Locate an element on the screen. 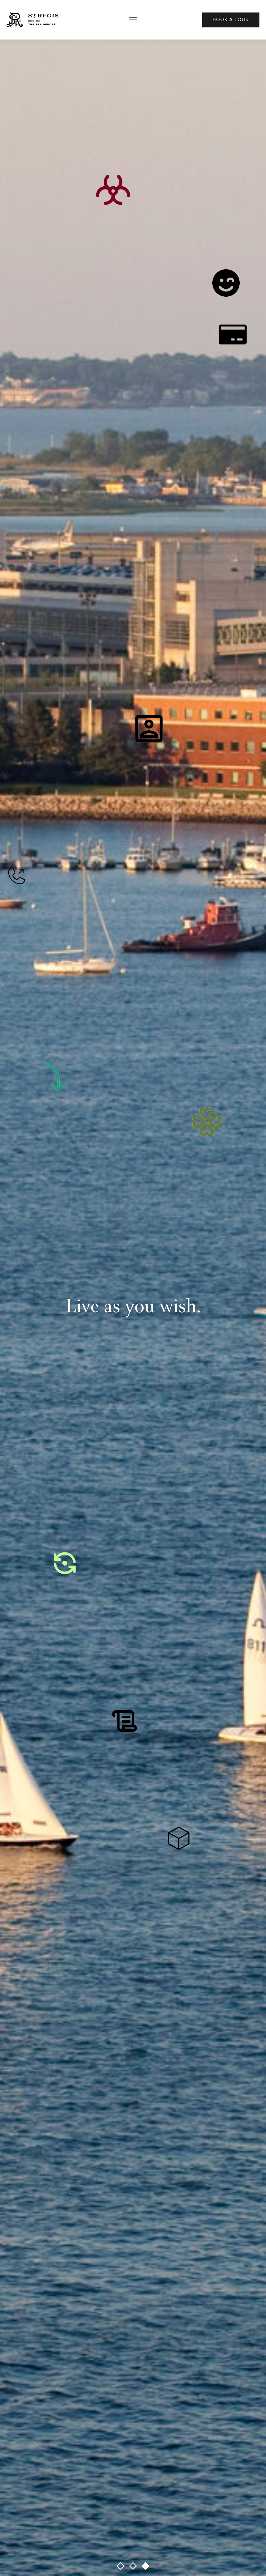 Image resolution: width=266 pixels, height=2576 pixels. switch to portrait orientation mode is located at coordinates (149, 729).